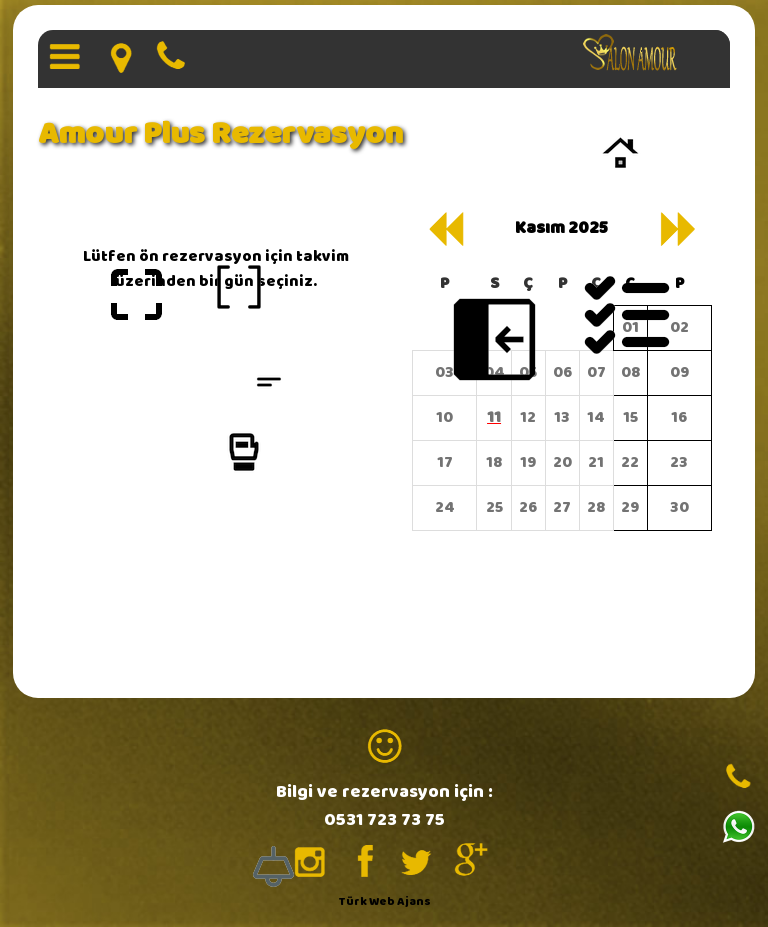  I want to click on scan a QR code or barcode, so click(136, 294).